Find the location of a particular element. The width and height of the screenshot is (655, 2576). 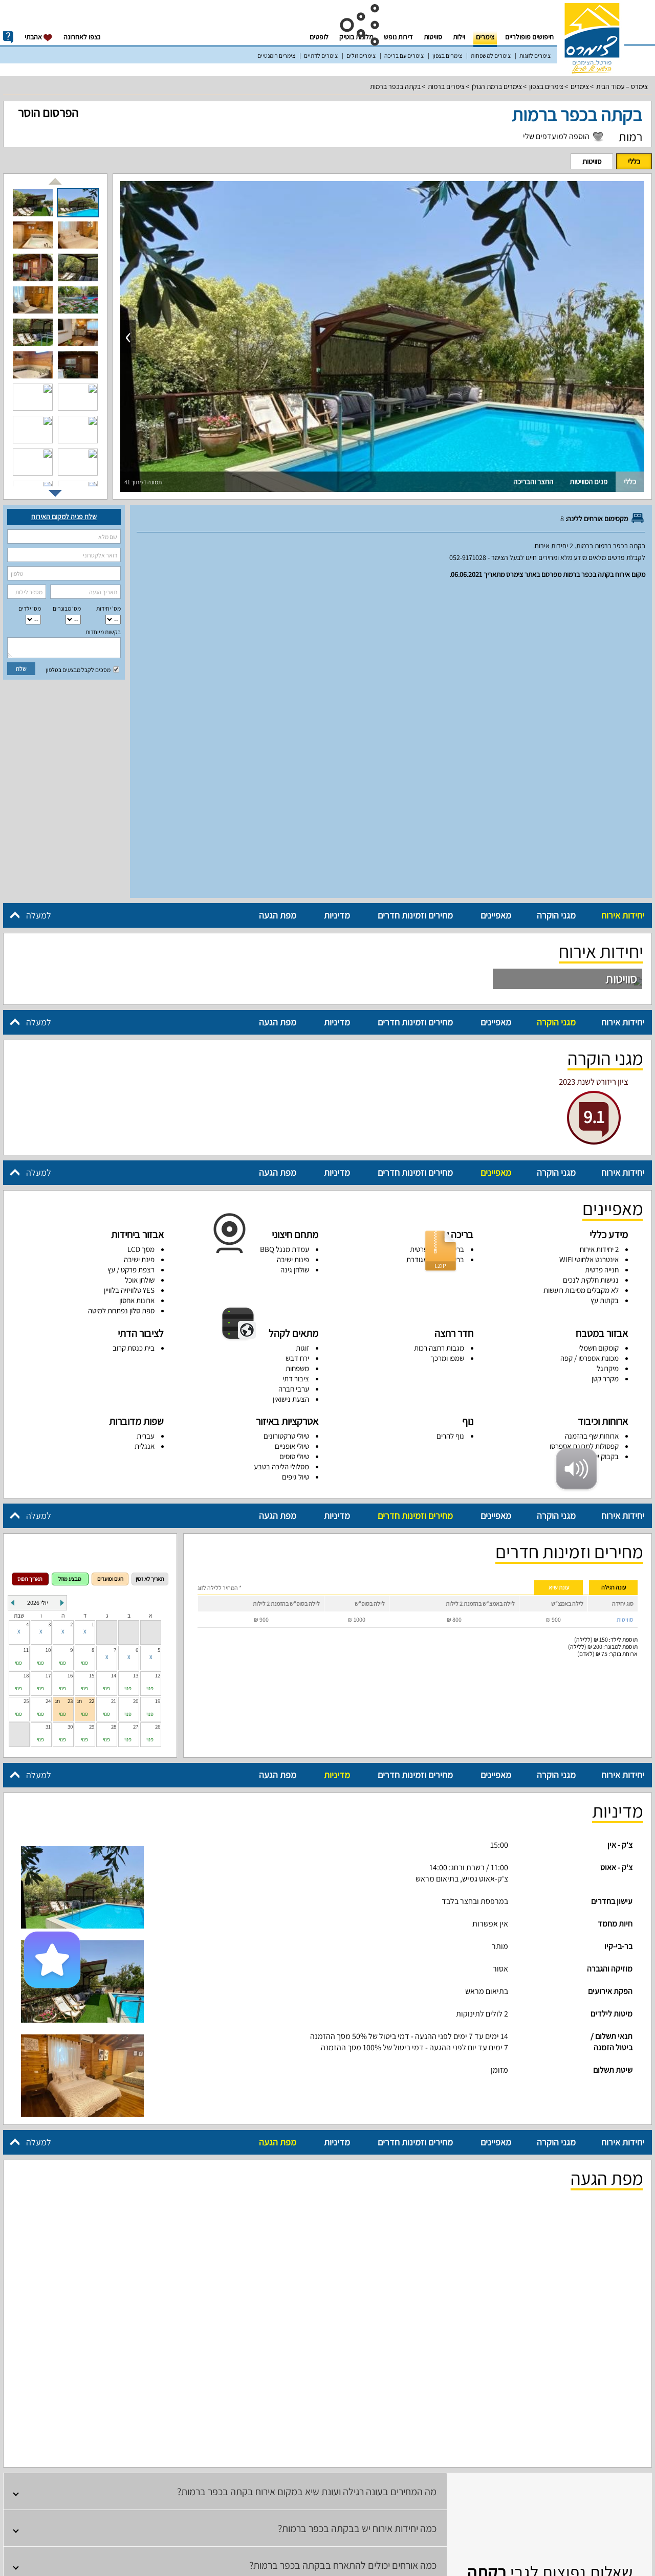

an lzip compressed archive file is located at coordinates (441, 1251).